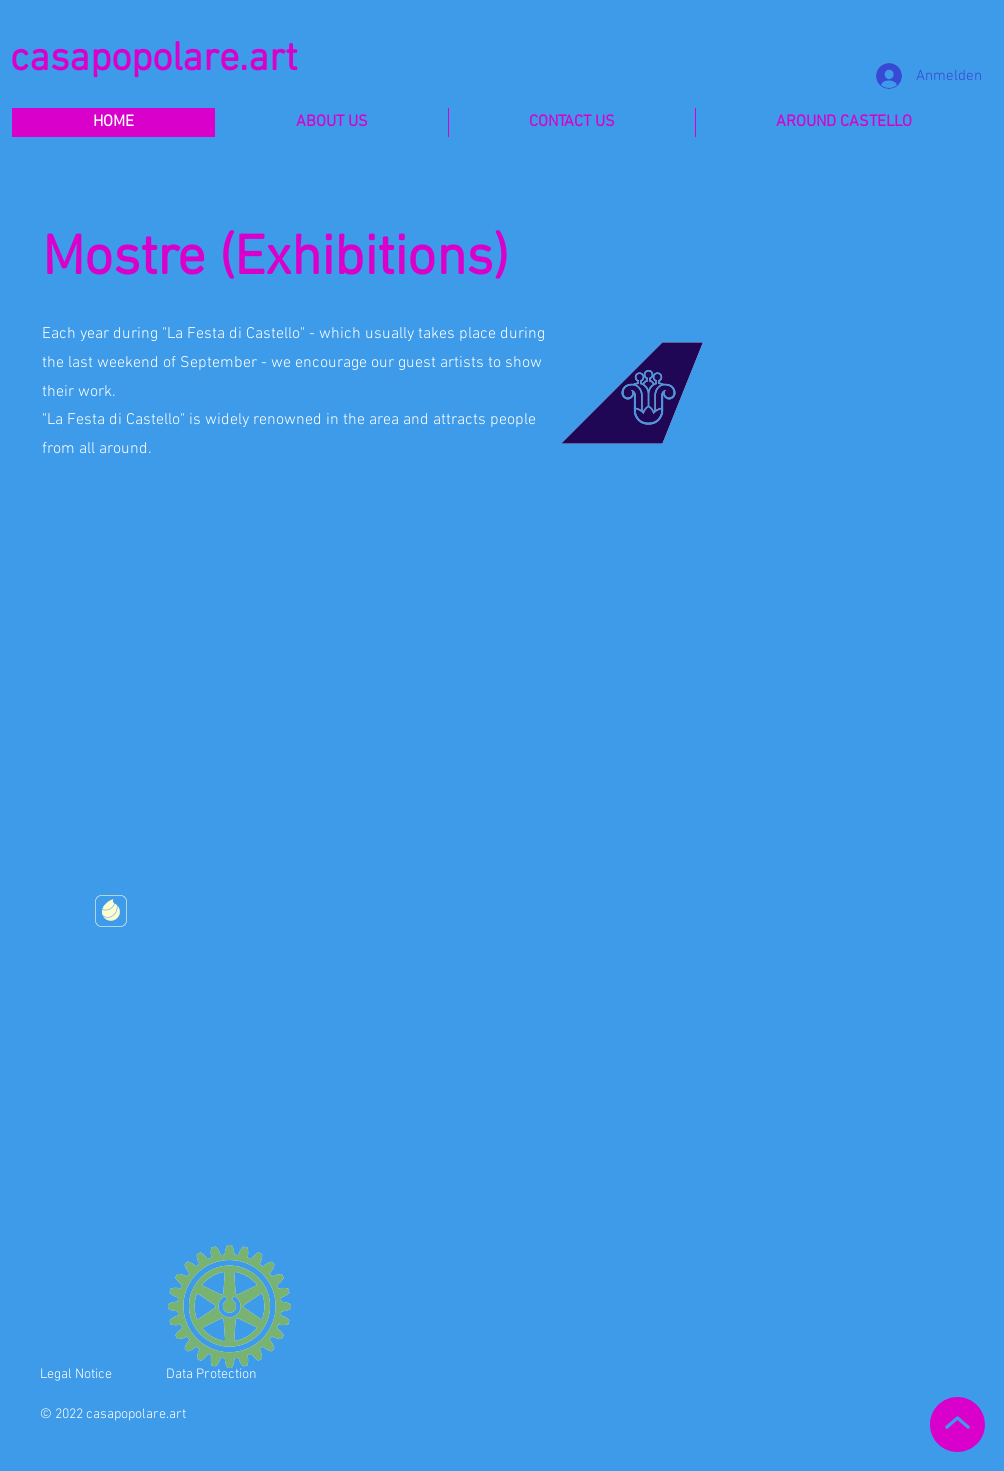  What do you see at coordinates (111, 911) in the screenshot?
I see `open MediBang Paint app` at bounding box center [111, 911].